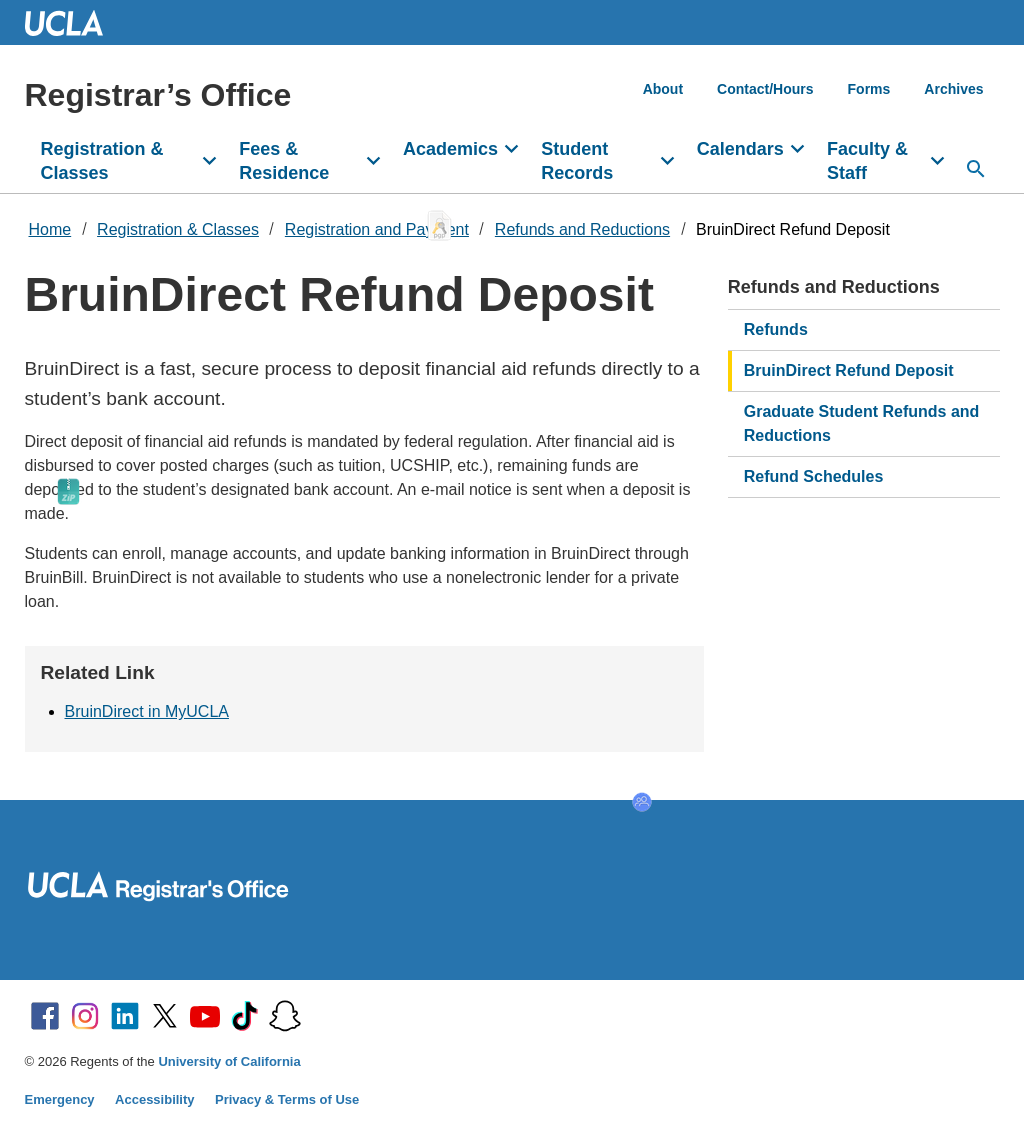 This screenshot has width=1024, height=1127. I want to click on access user account settings, so click(642, 802).